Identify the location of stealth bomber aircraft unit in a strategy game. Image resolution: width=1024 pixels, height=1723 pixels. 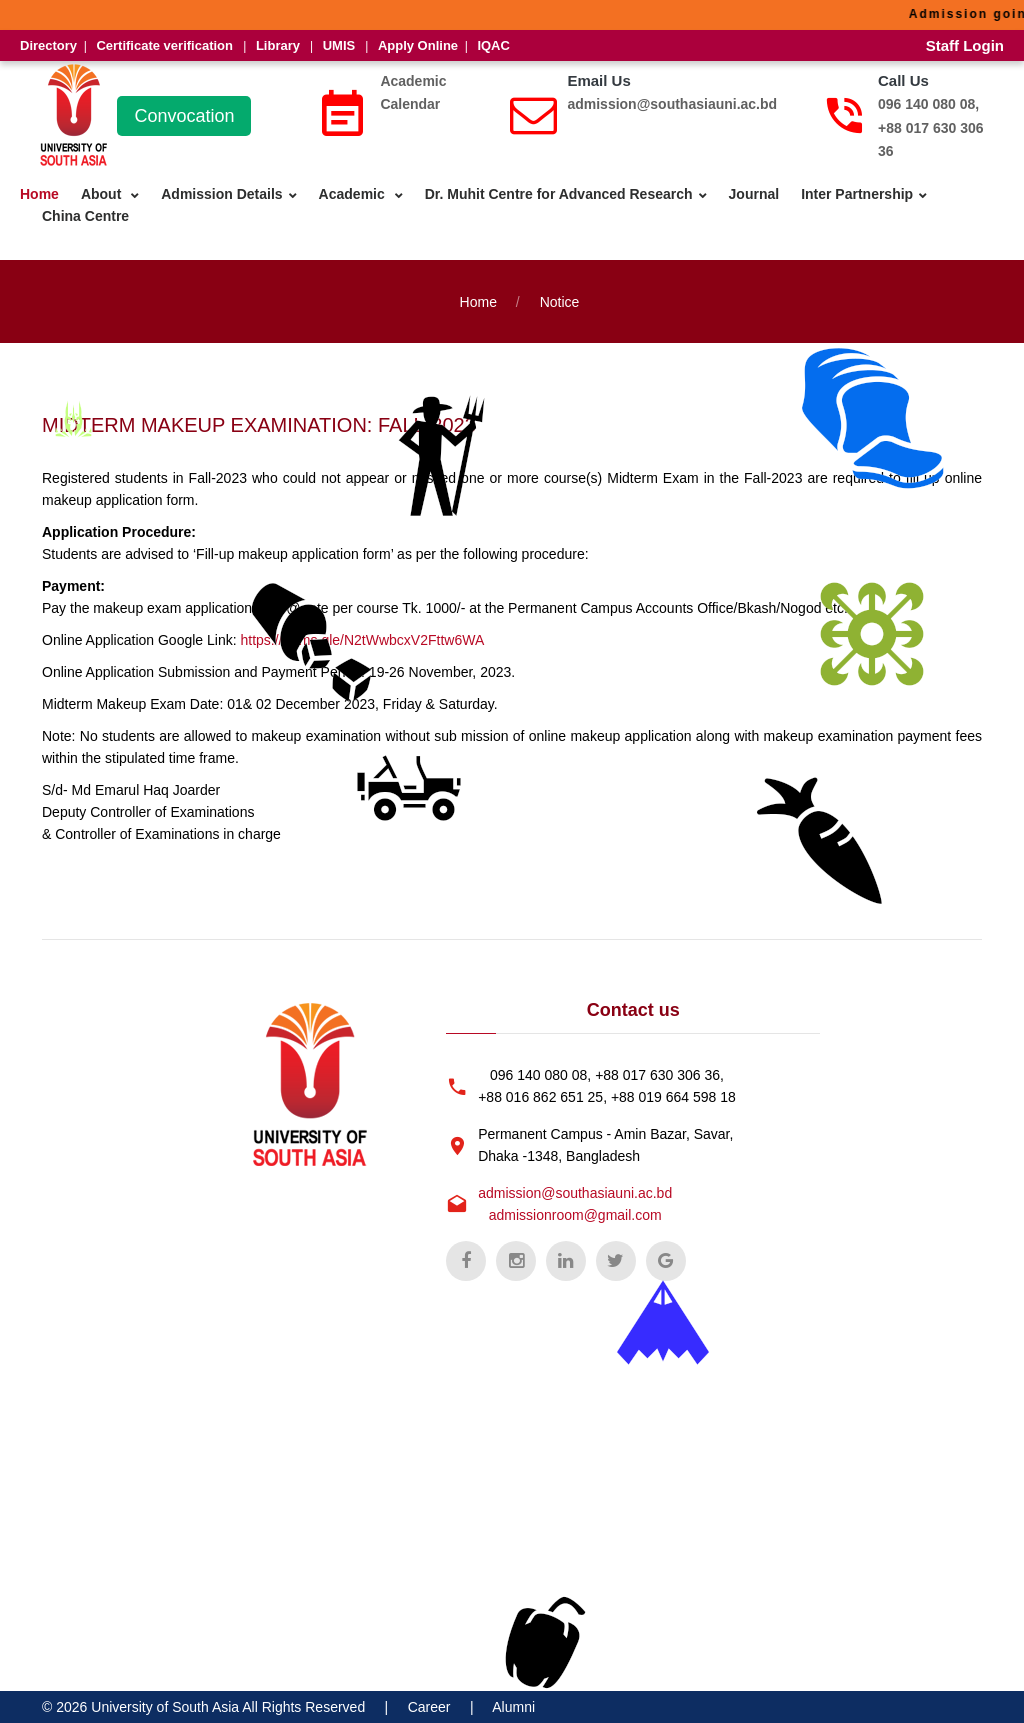
(663, 1324).